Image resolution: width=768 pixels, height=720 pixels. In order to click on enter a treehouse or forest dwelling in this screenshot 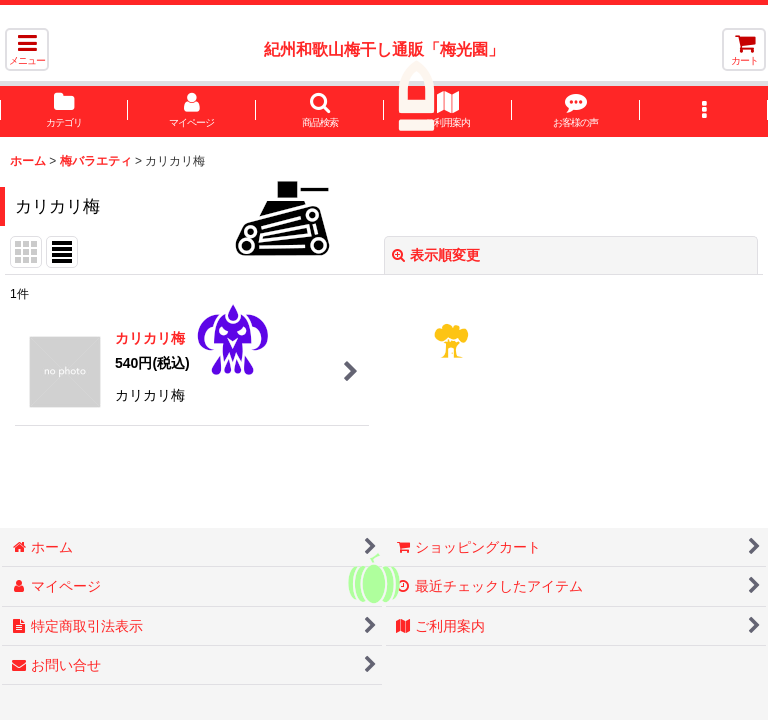, I will do `click(451, 340)`.